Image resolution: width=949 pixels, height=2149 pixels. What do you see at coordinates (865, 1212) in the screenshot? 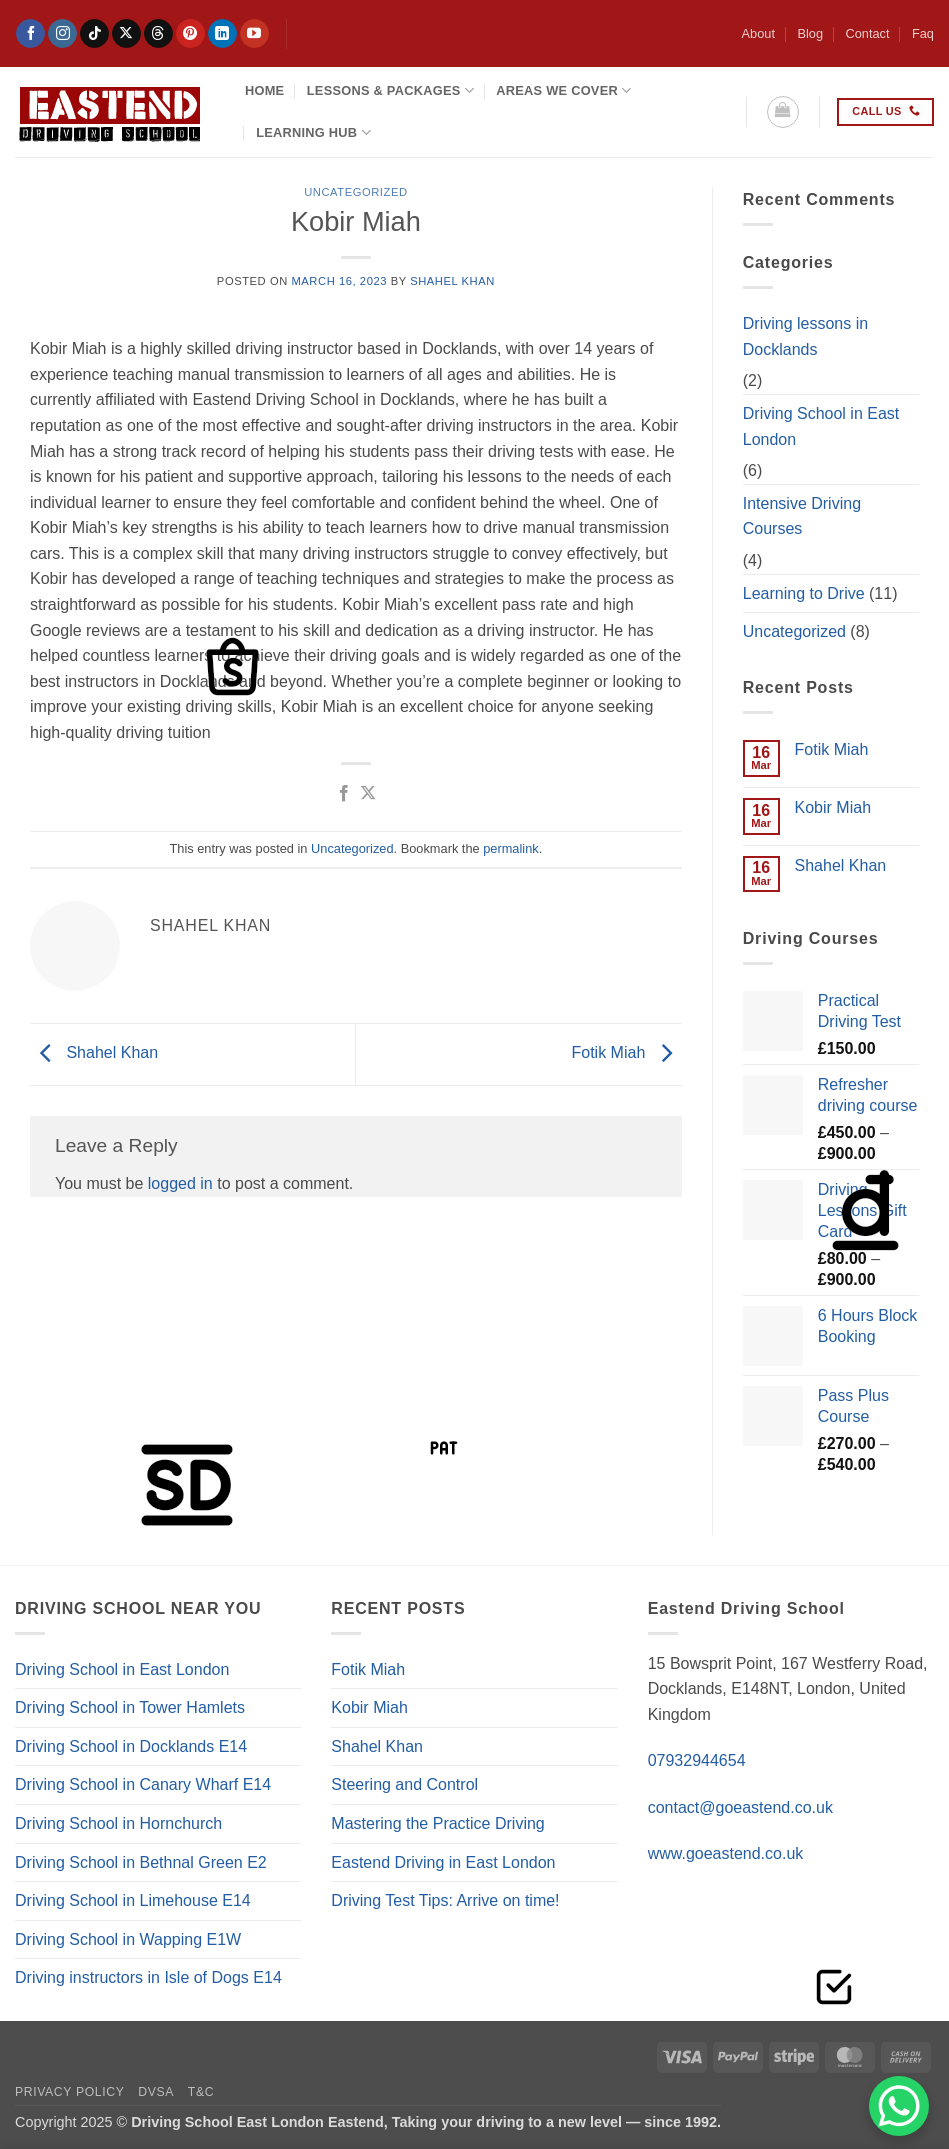
I see `indicates Vietnamese dong currency` at bounding box center [865, 1212].